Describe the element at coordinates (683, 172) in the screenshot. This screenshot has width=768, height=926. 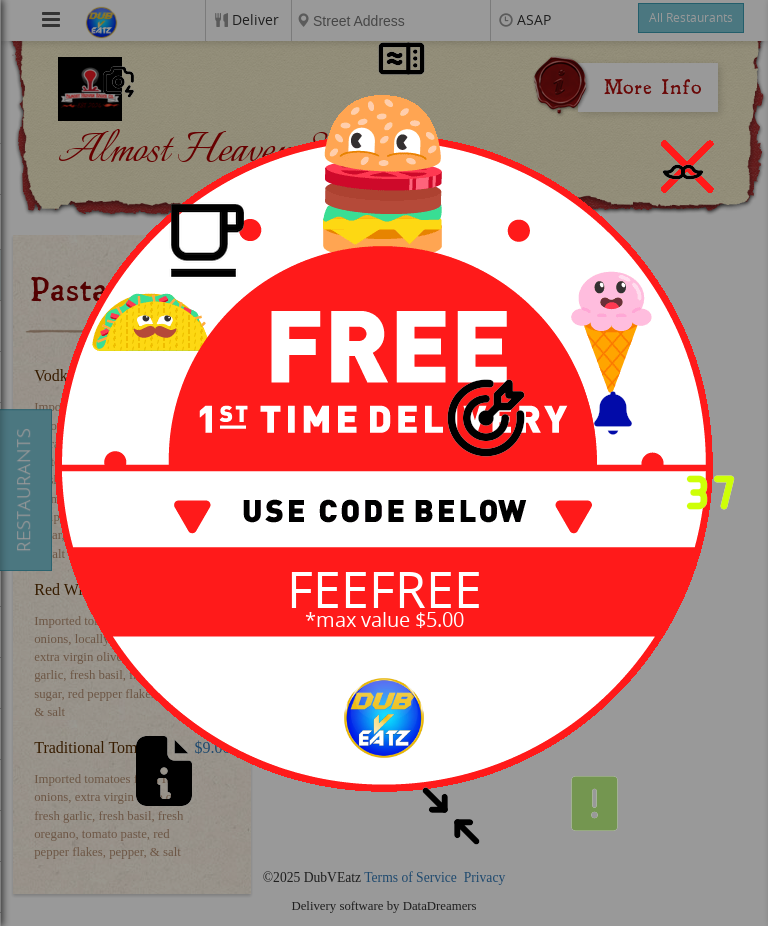
I see `apply a moustache filter or effect` at that location.